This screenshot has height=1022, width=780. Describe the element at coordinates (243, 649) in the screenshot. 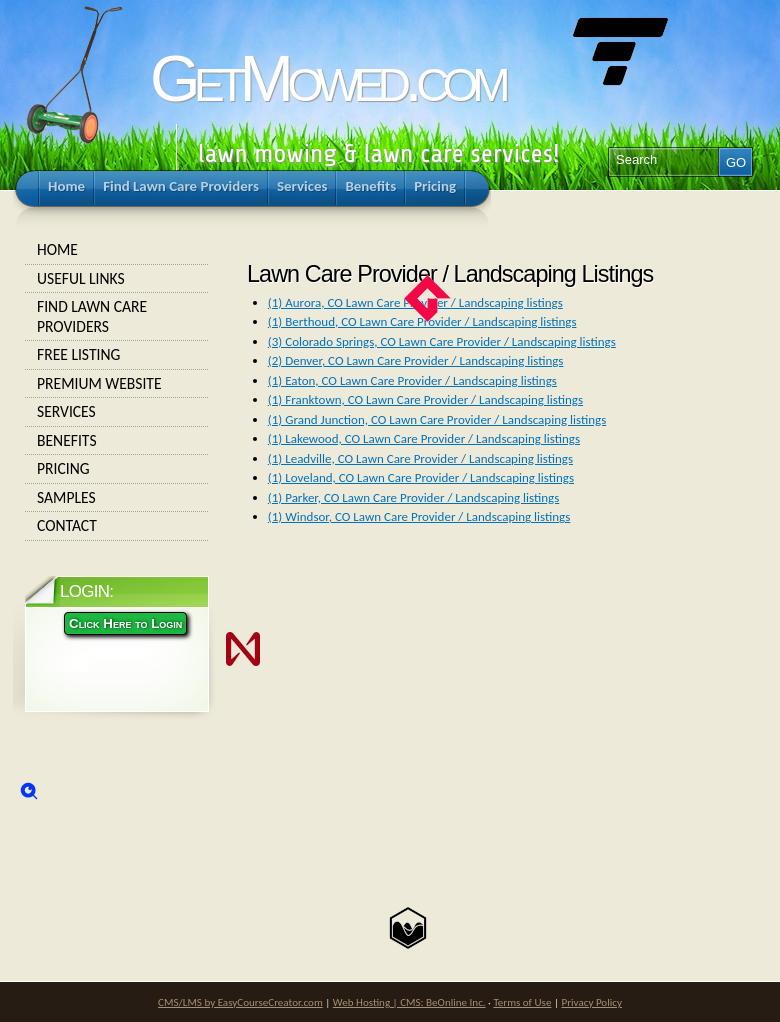

I see `access NEAR Protocol wallet or account` at that location.